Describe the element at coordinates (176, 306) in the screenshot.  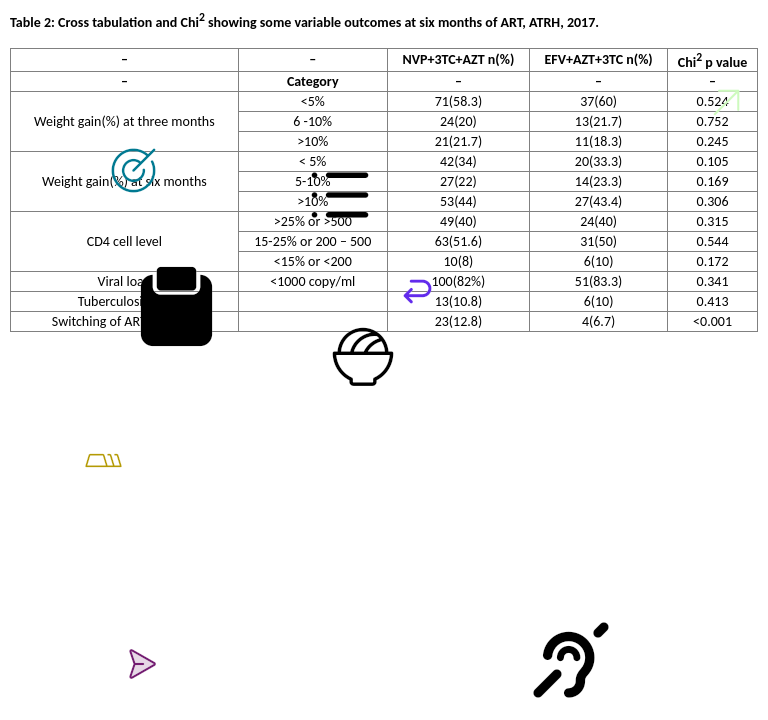
I see `copy to clipboard` at that location.